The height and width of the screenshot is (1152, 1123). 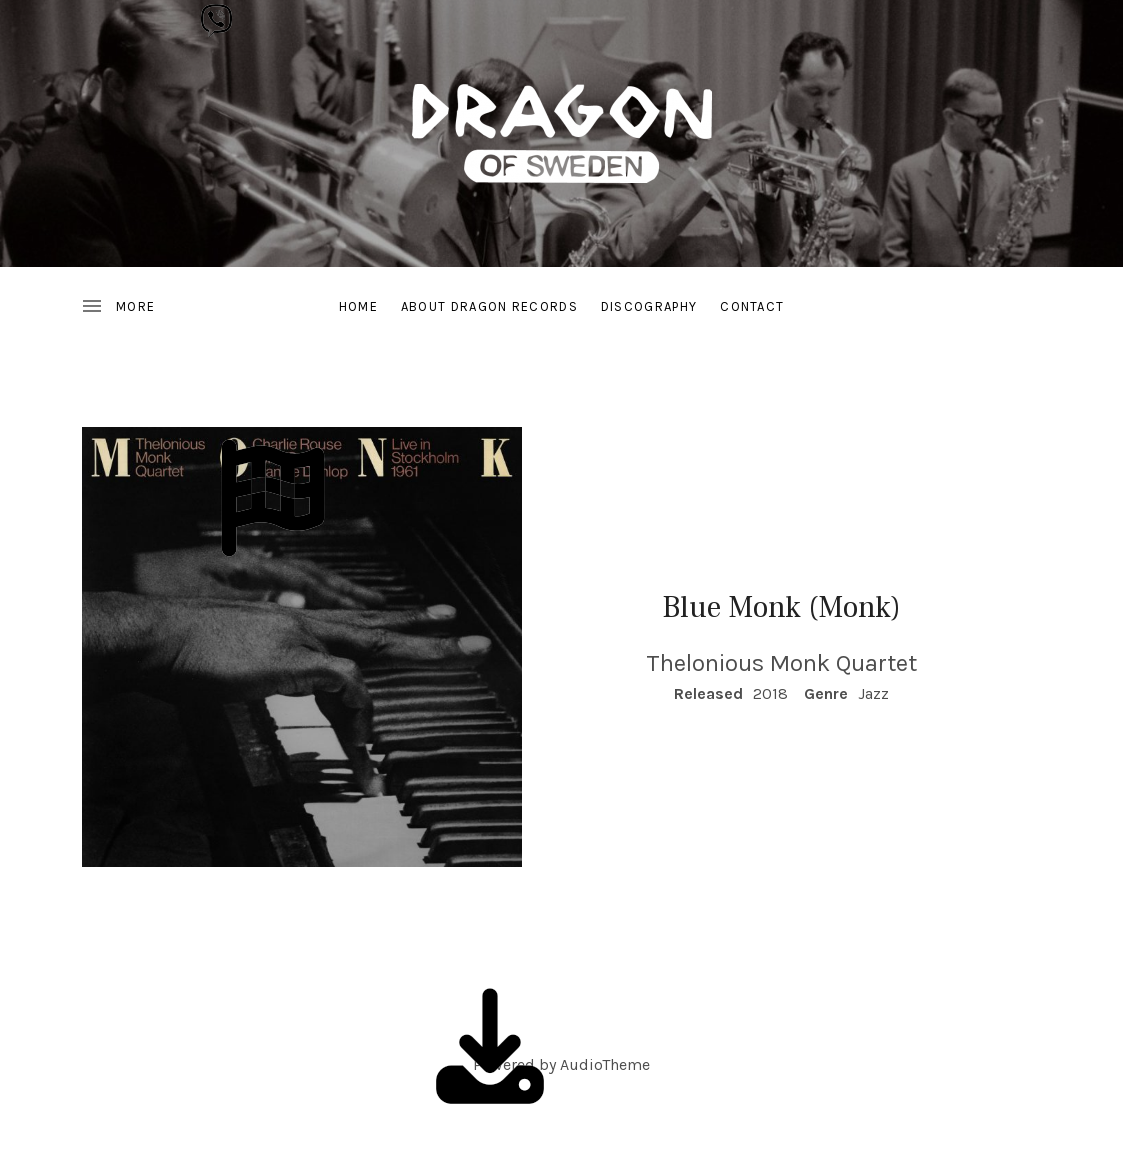 I want to click on indicates completion or finish point, so click(x=273, y=498).